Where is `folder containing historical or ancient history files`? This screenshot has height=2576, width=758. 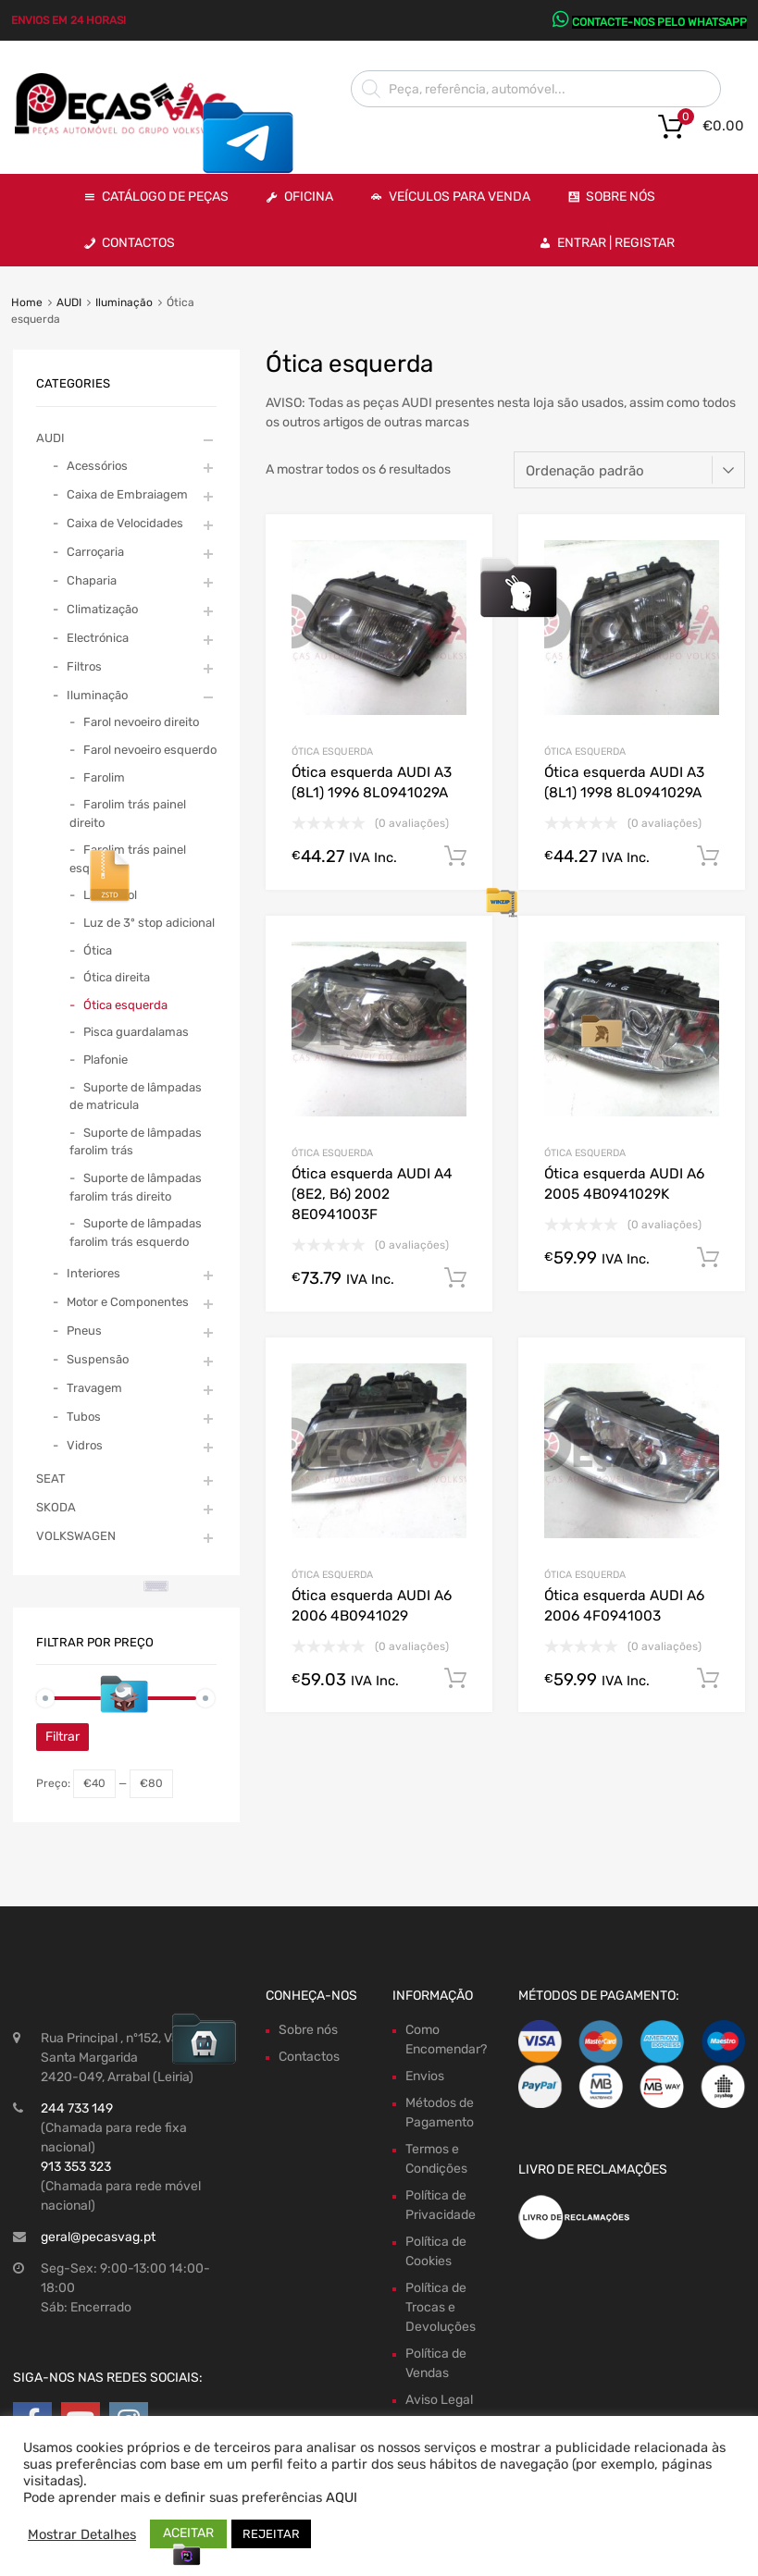 folder containing historical or ancient history files is located at coordinates (602, 1032).